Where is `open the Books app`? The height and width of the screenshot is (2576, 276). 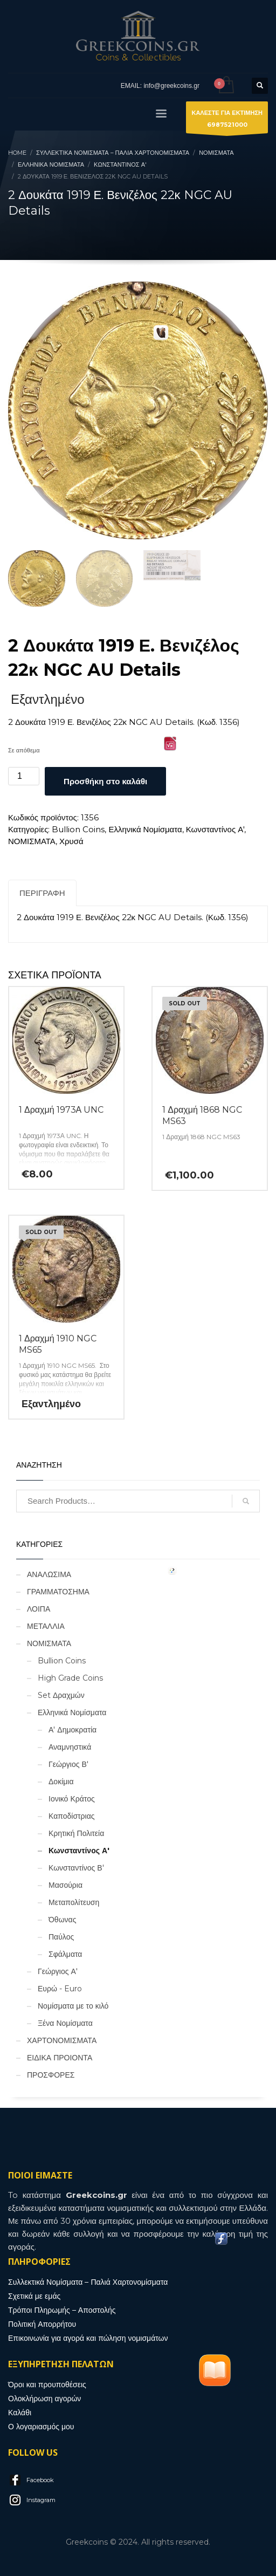 open the Books app is located at coordinates (215, 2370).